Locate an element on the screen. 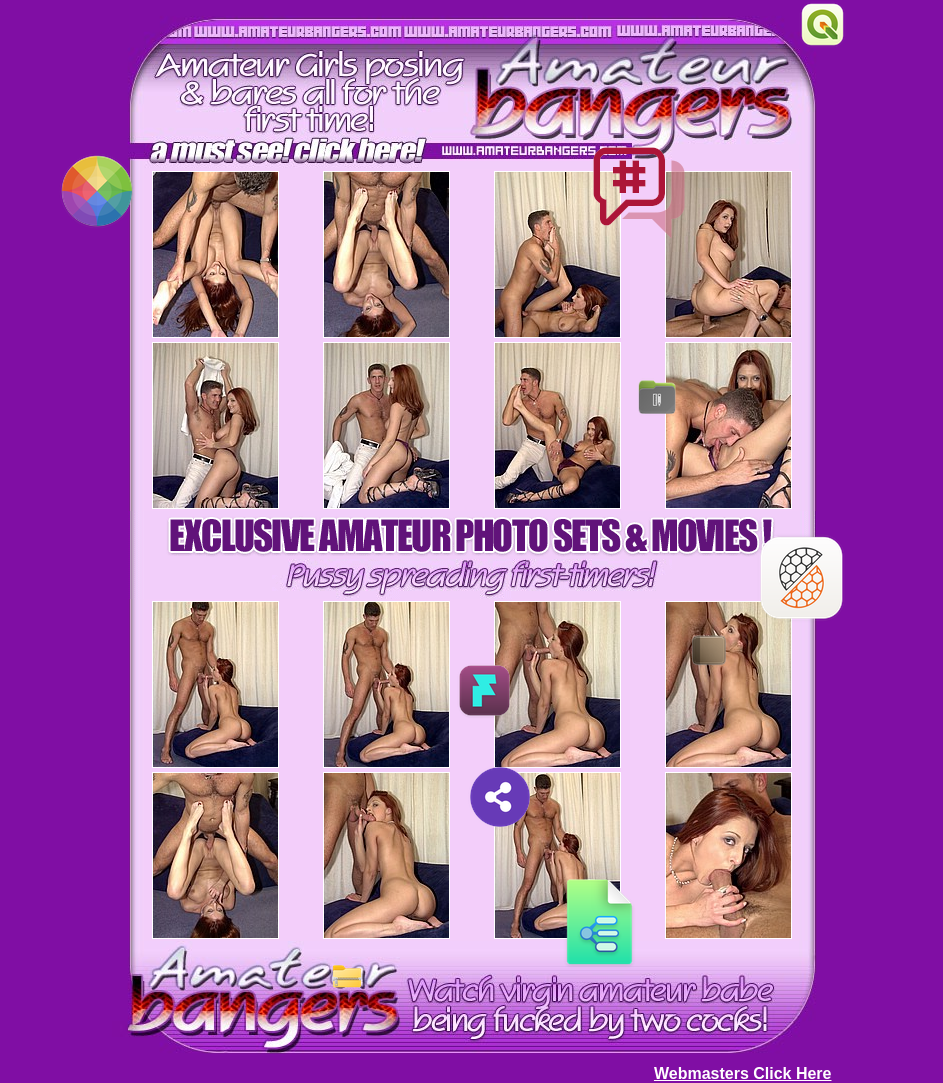  access desktop folder or files is located at coordinates (709, 649).